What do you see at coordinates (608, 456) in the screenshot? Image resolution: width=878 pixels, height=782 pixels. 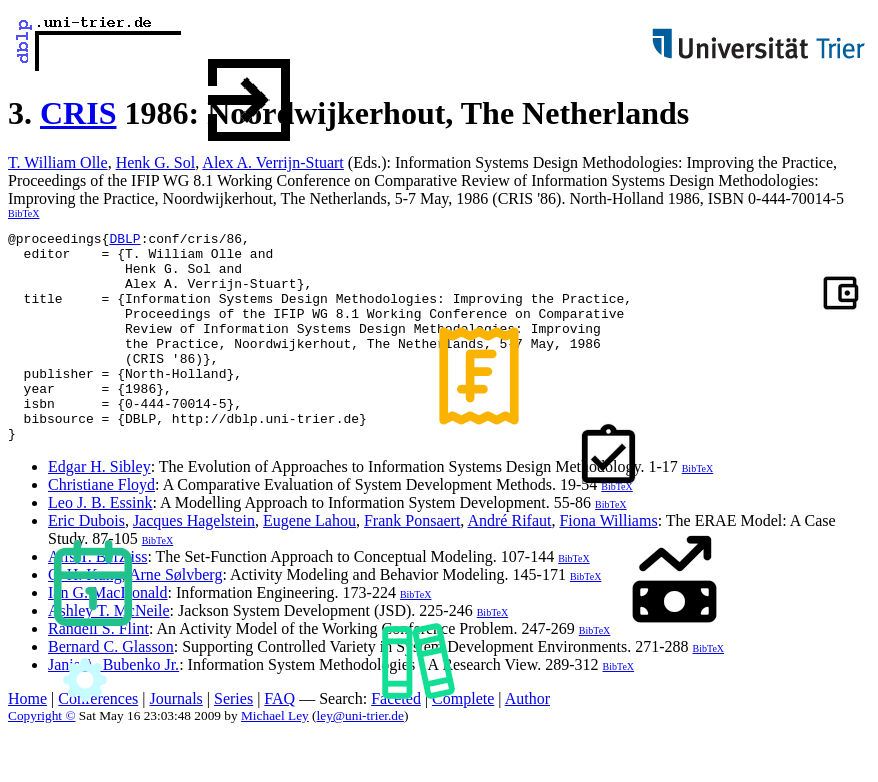 I see `task completed successfully` at bounding box center [608, 456].